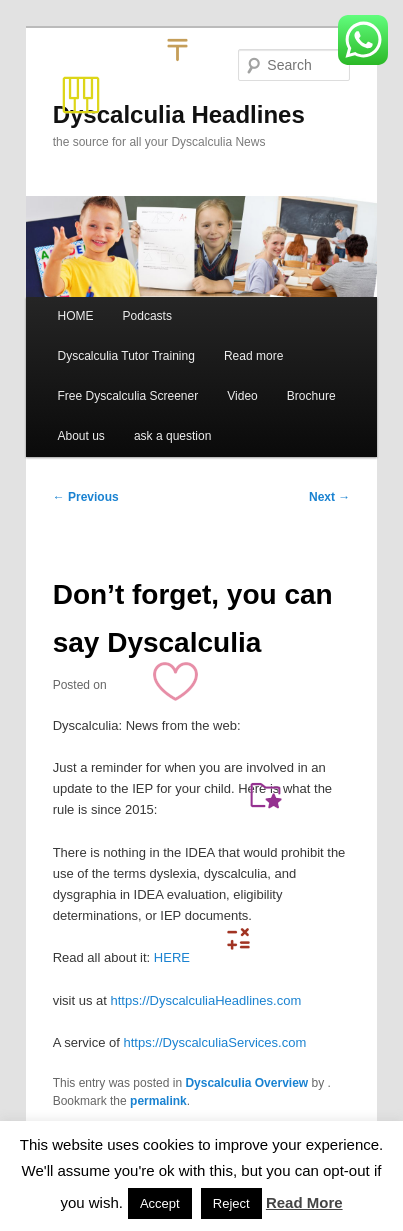 The image size is (403, 1231). What do you see at coordinates (238, 938) in the screenshot?
I see `open calculator` at bounding box center [238, 938].